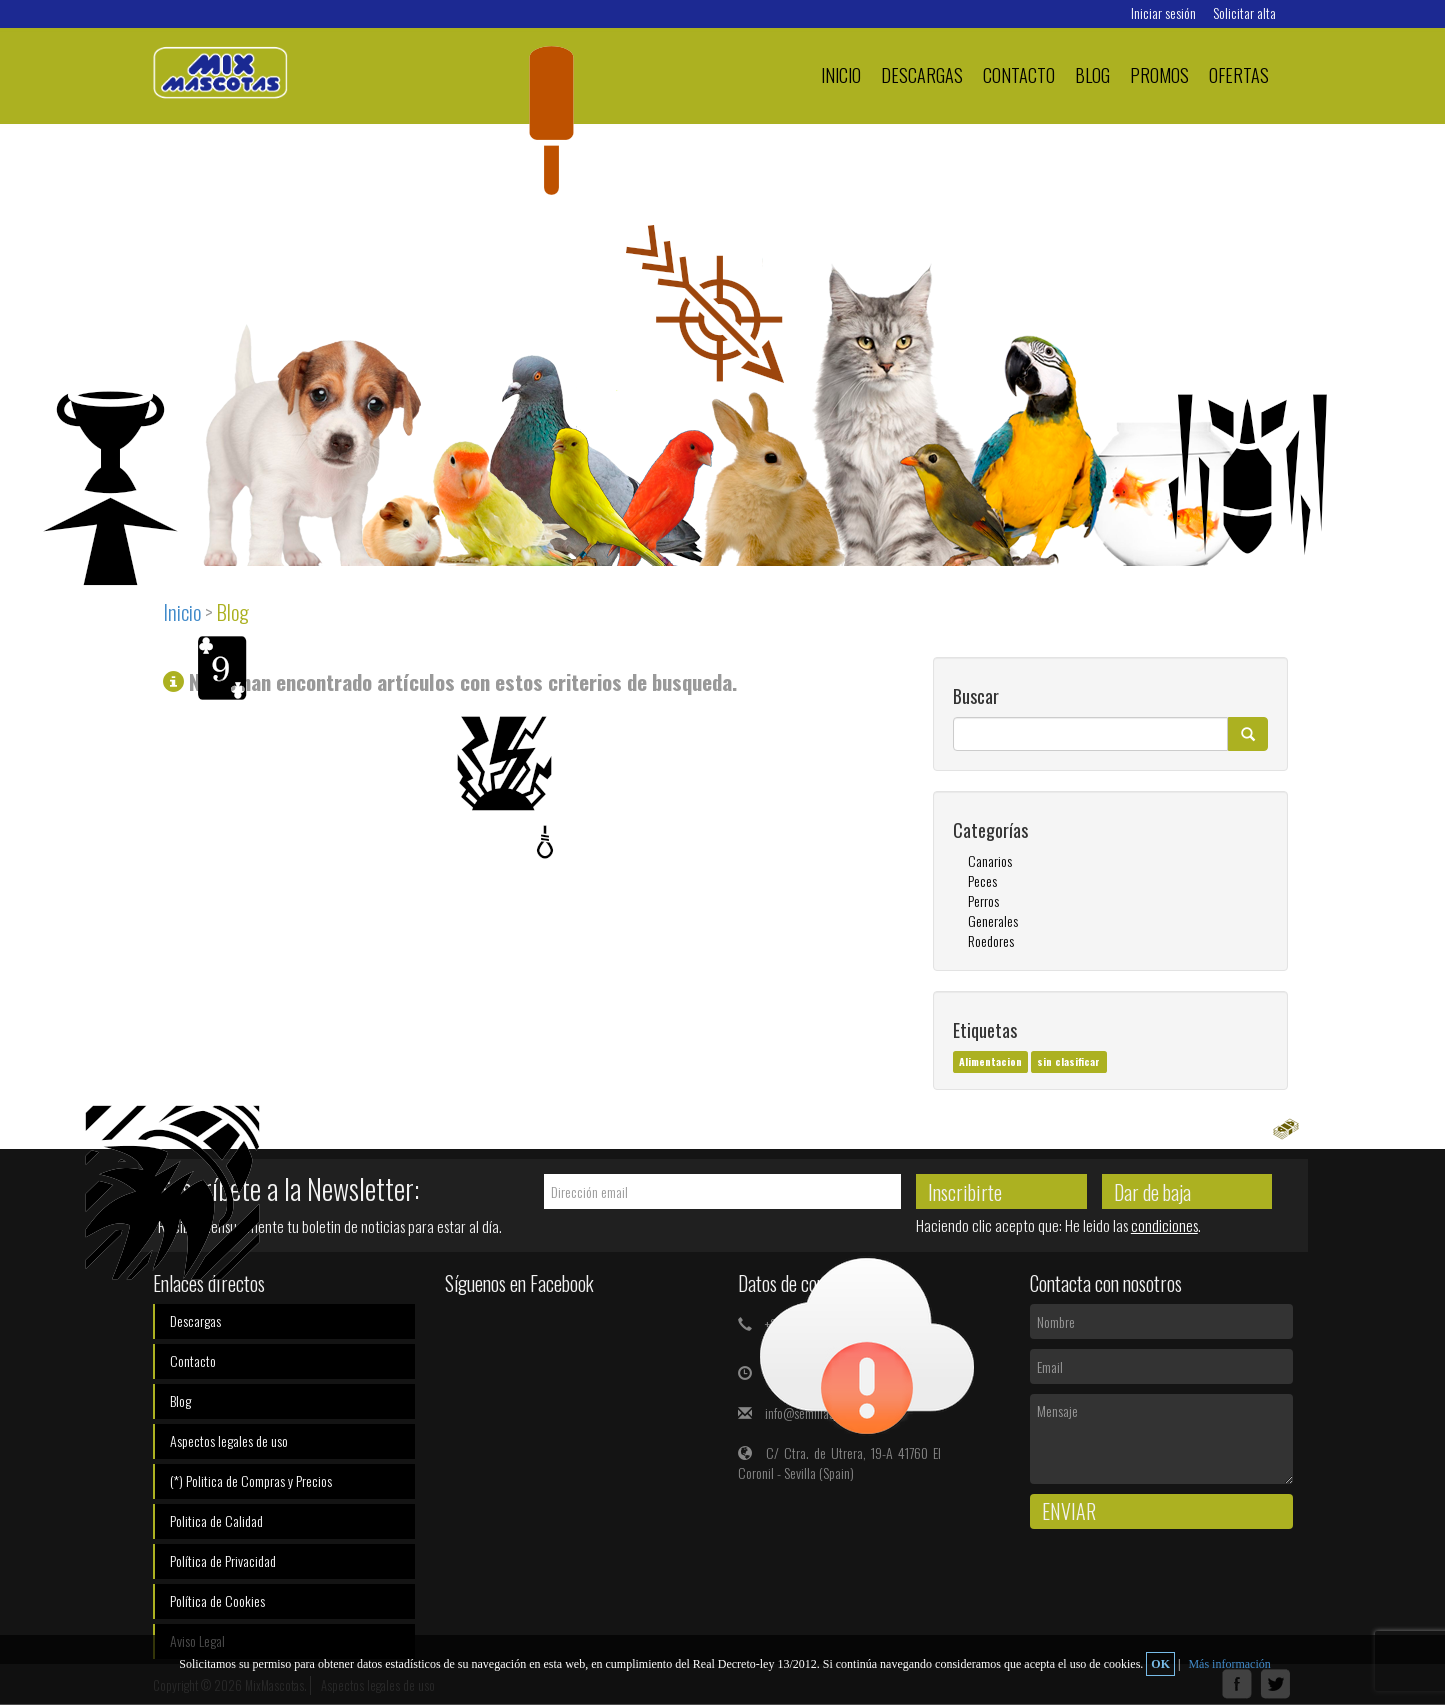  Describe the element at coordinates (110, 488) in the screenshot. I see `view achievement goals` at that location.